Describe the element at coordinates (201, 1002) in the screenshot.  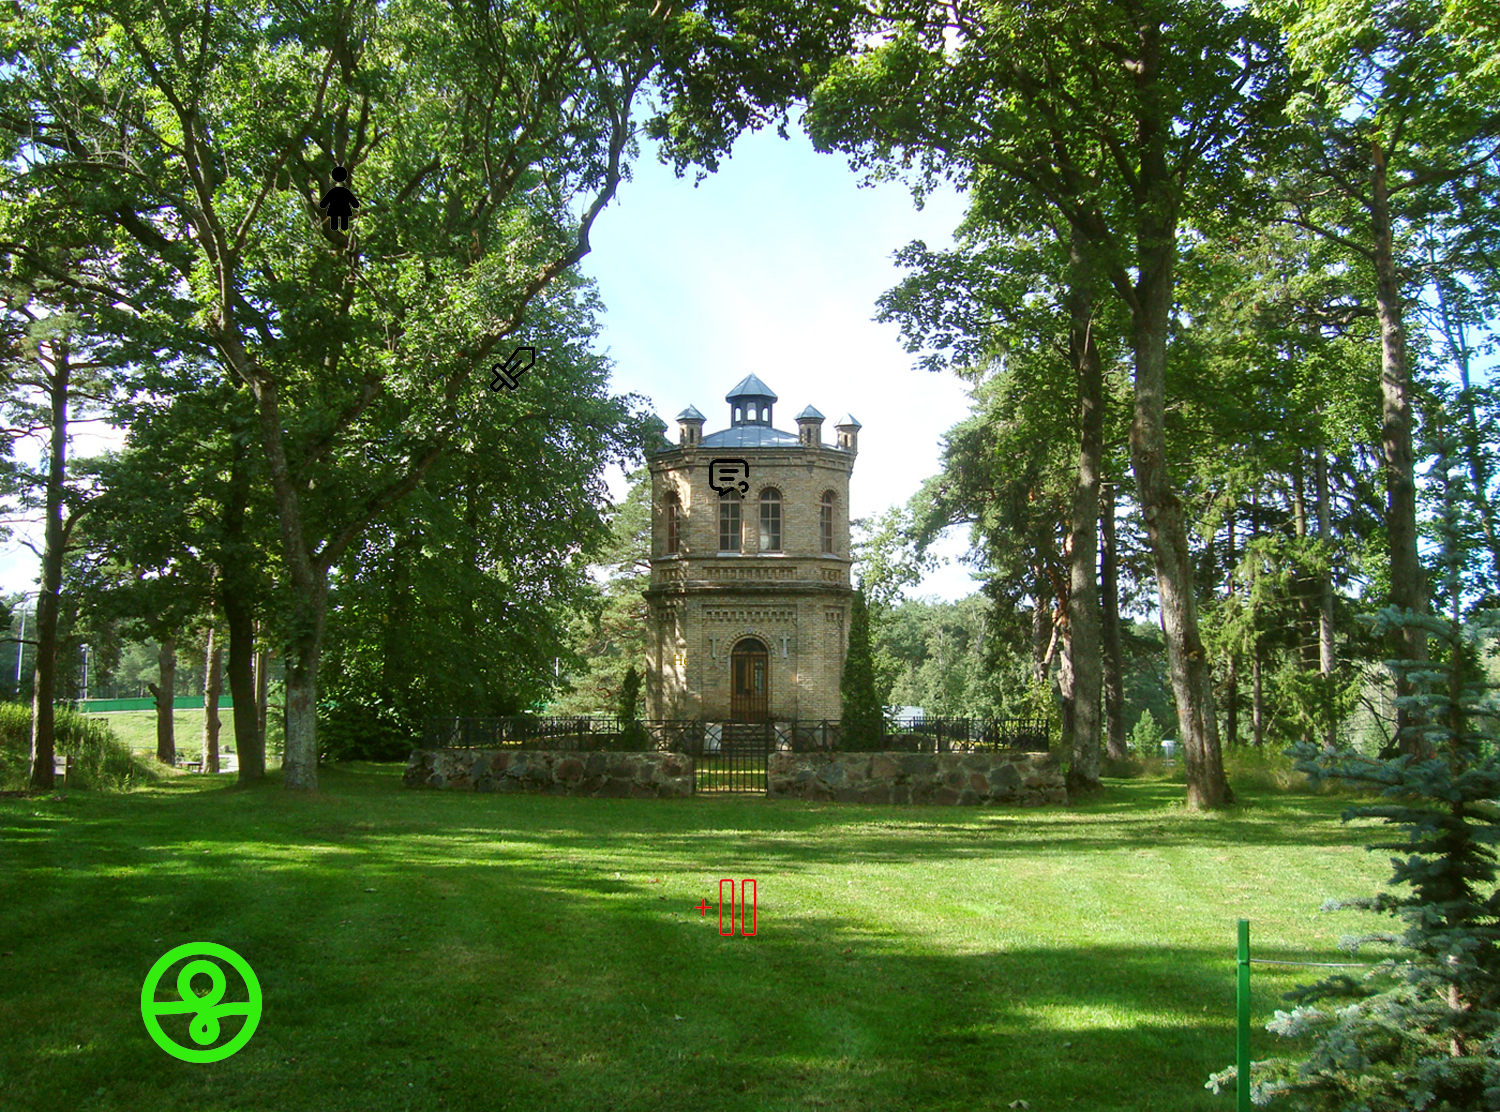
I see `visit couchsurfing website or app` at that location.